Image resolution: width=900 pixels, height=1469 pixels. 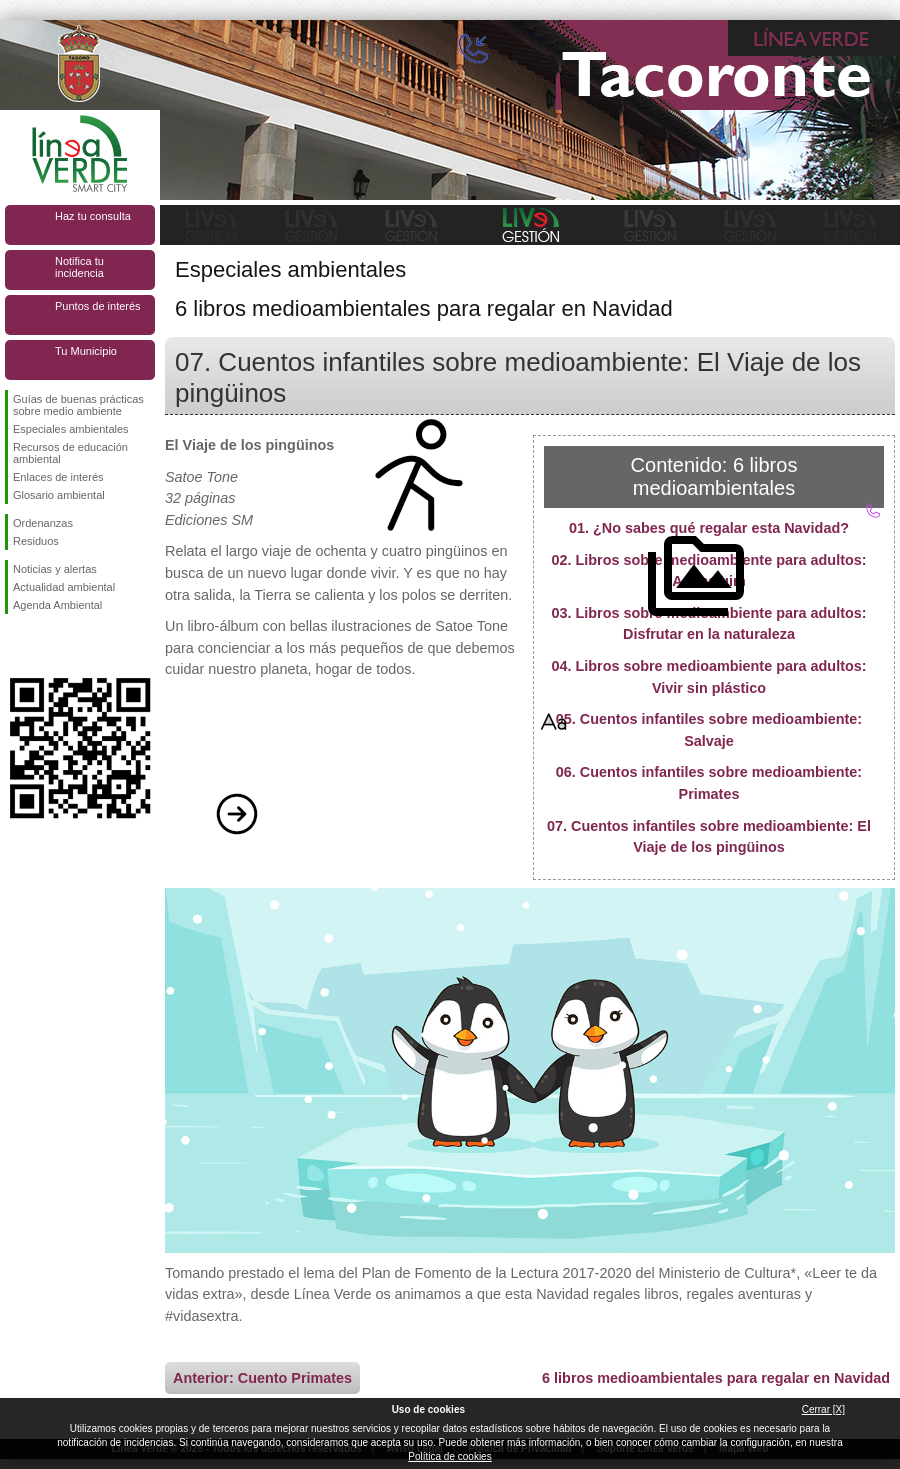 What do you see at coordinates (237, 814) in the screenshot?
I see `proceed to the next step` at bounding box center [237, 814].